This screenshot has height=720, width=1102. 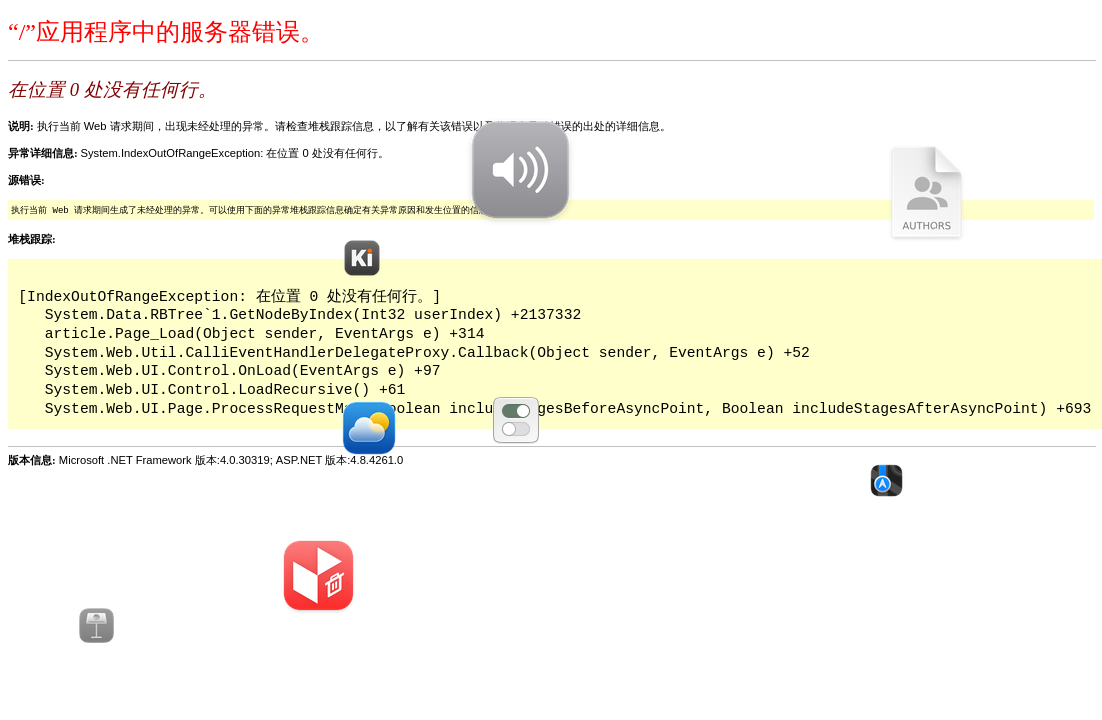 What do you see at coordinates (362, 258) in the screenshot?
I see `open KiCad nightly build application` at bounding box center [362, 258].